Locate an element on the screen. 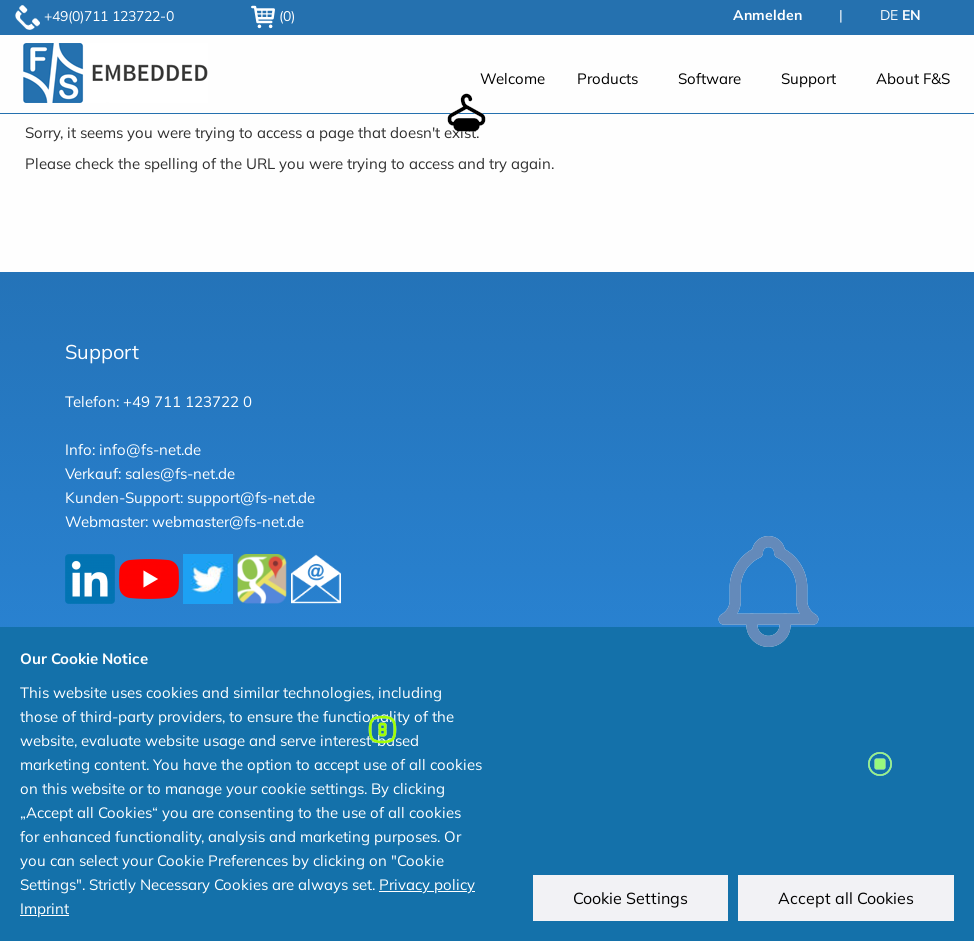 This screenshot has width=974, height=941. indicates item number 8 in a list or sequence is located at coordinates (382, 729).